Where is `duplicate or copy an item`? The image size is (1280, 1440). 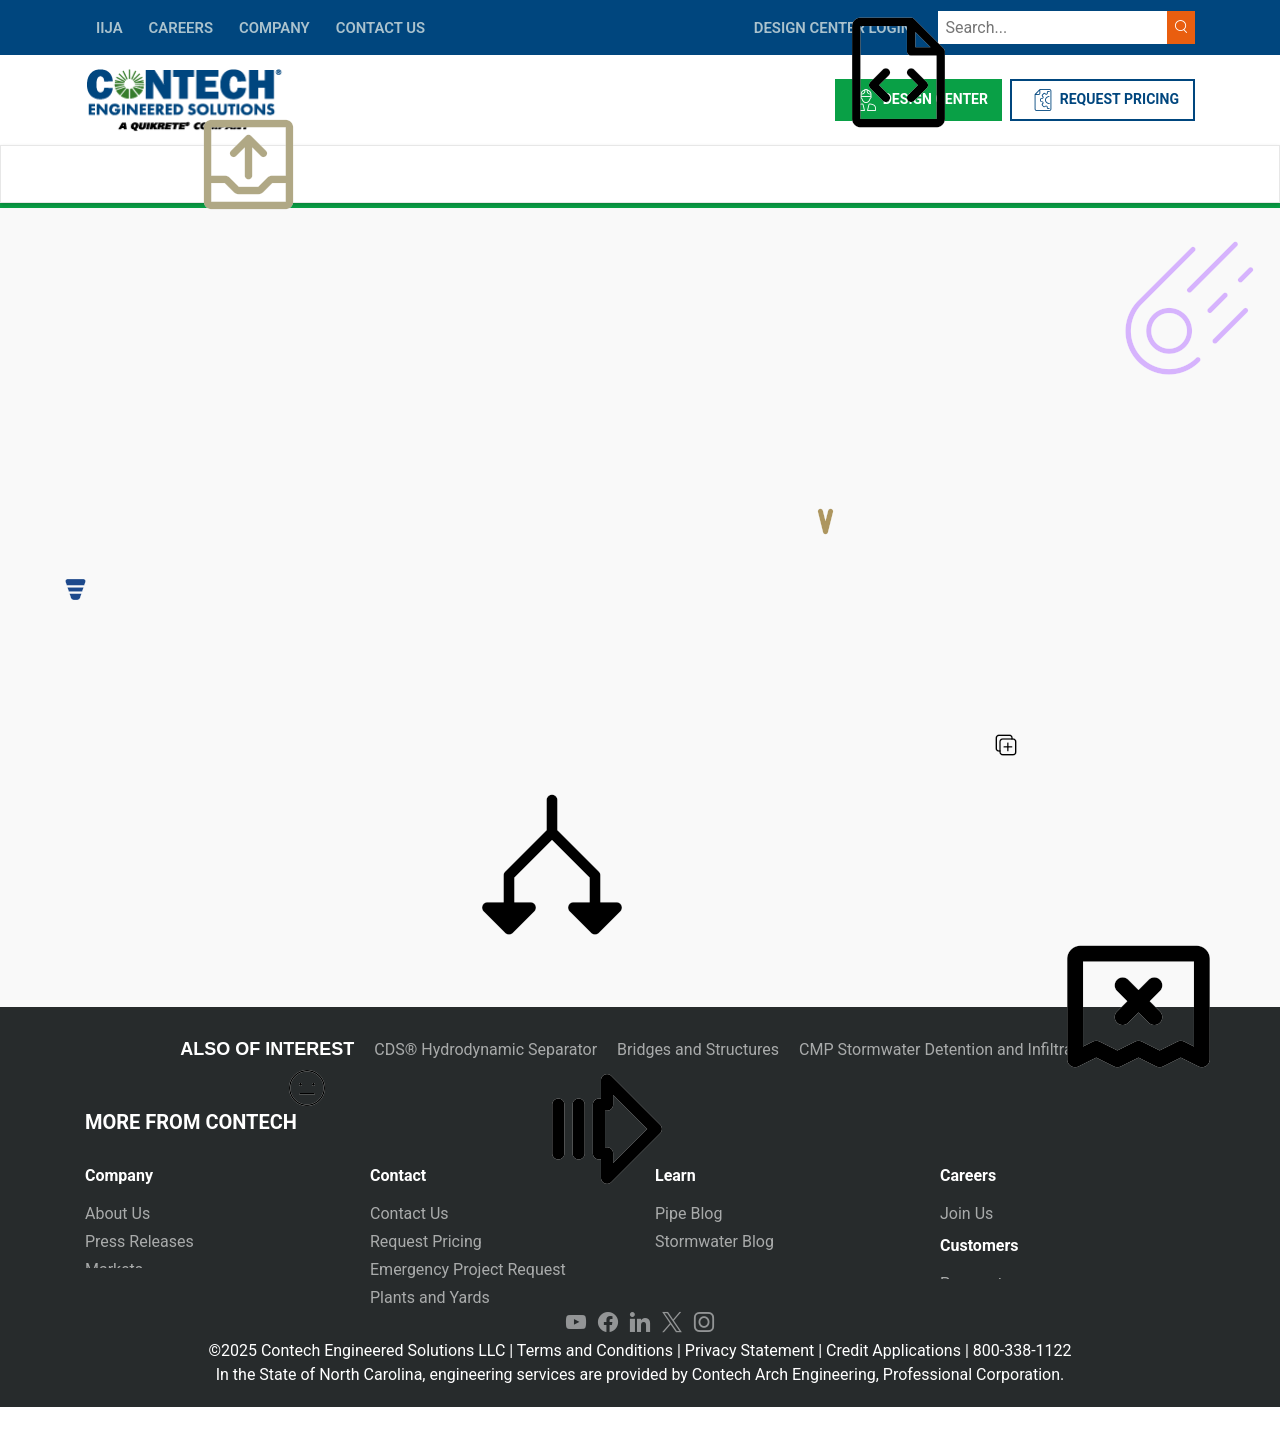
duplicate or copy an item is located at coordinates (1006, 745).